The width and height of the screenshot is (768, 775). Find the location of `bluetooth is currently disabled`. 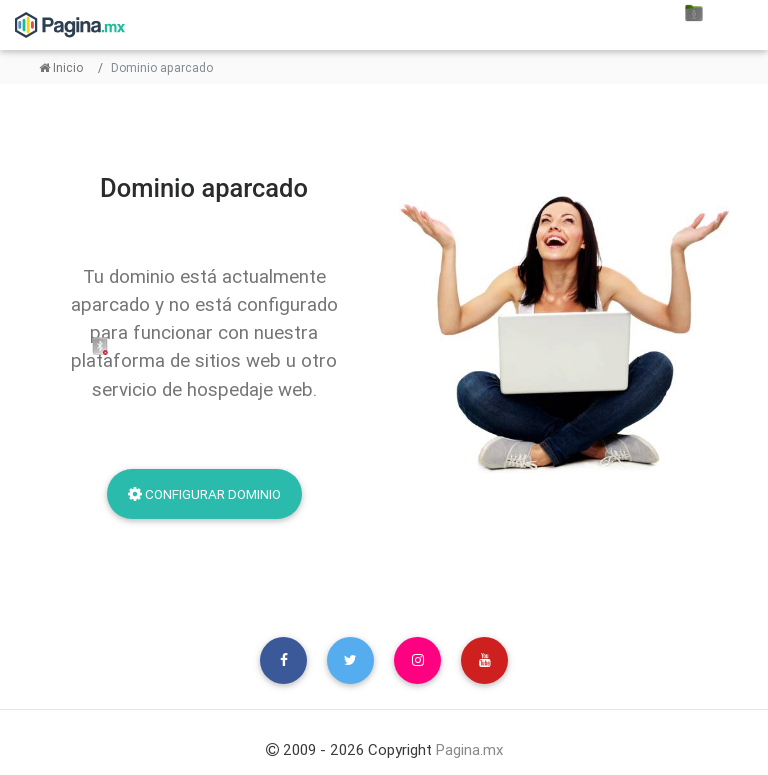

bluetooth is currently disabled is located at coordinates (100, 346).